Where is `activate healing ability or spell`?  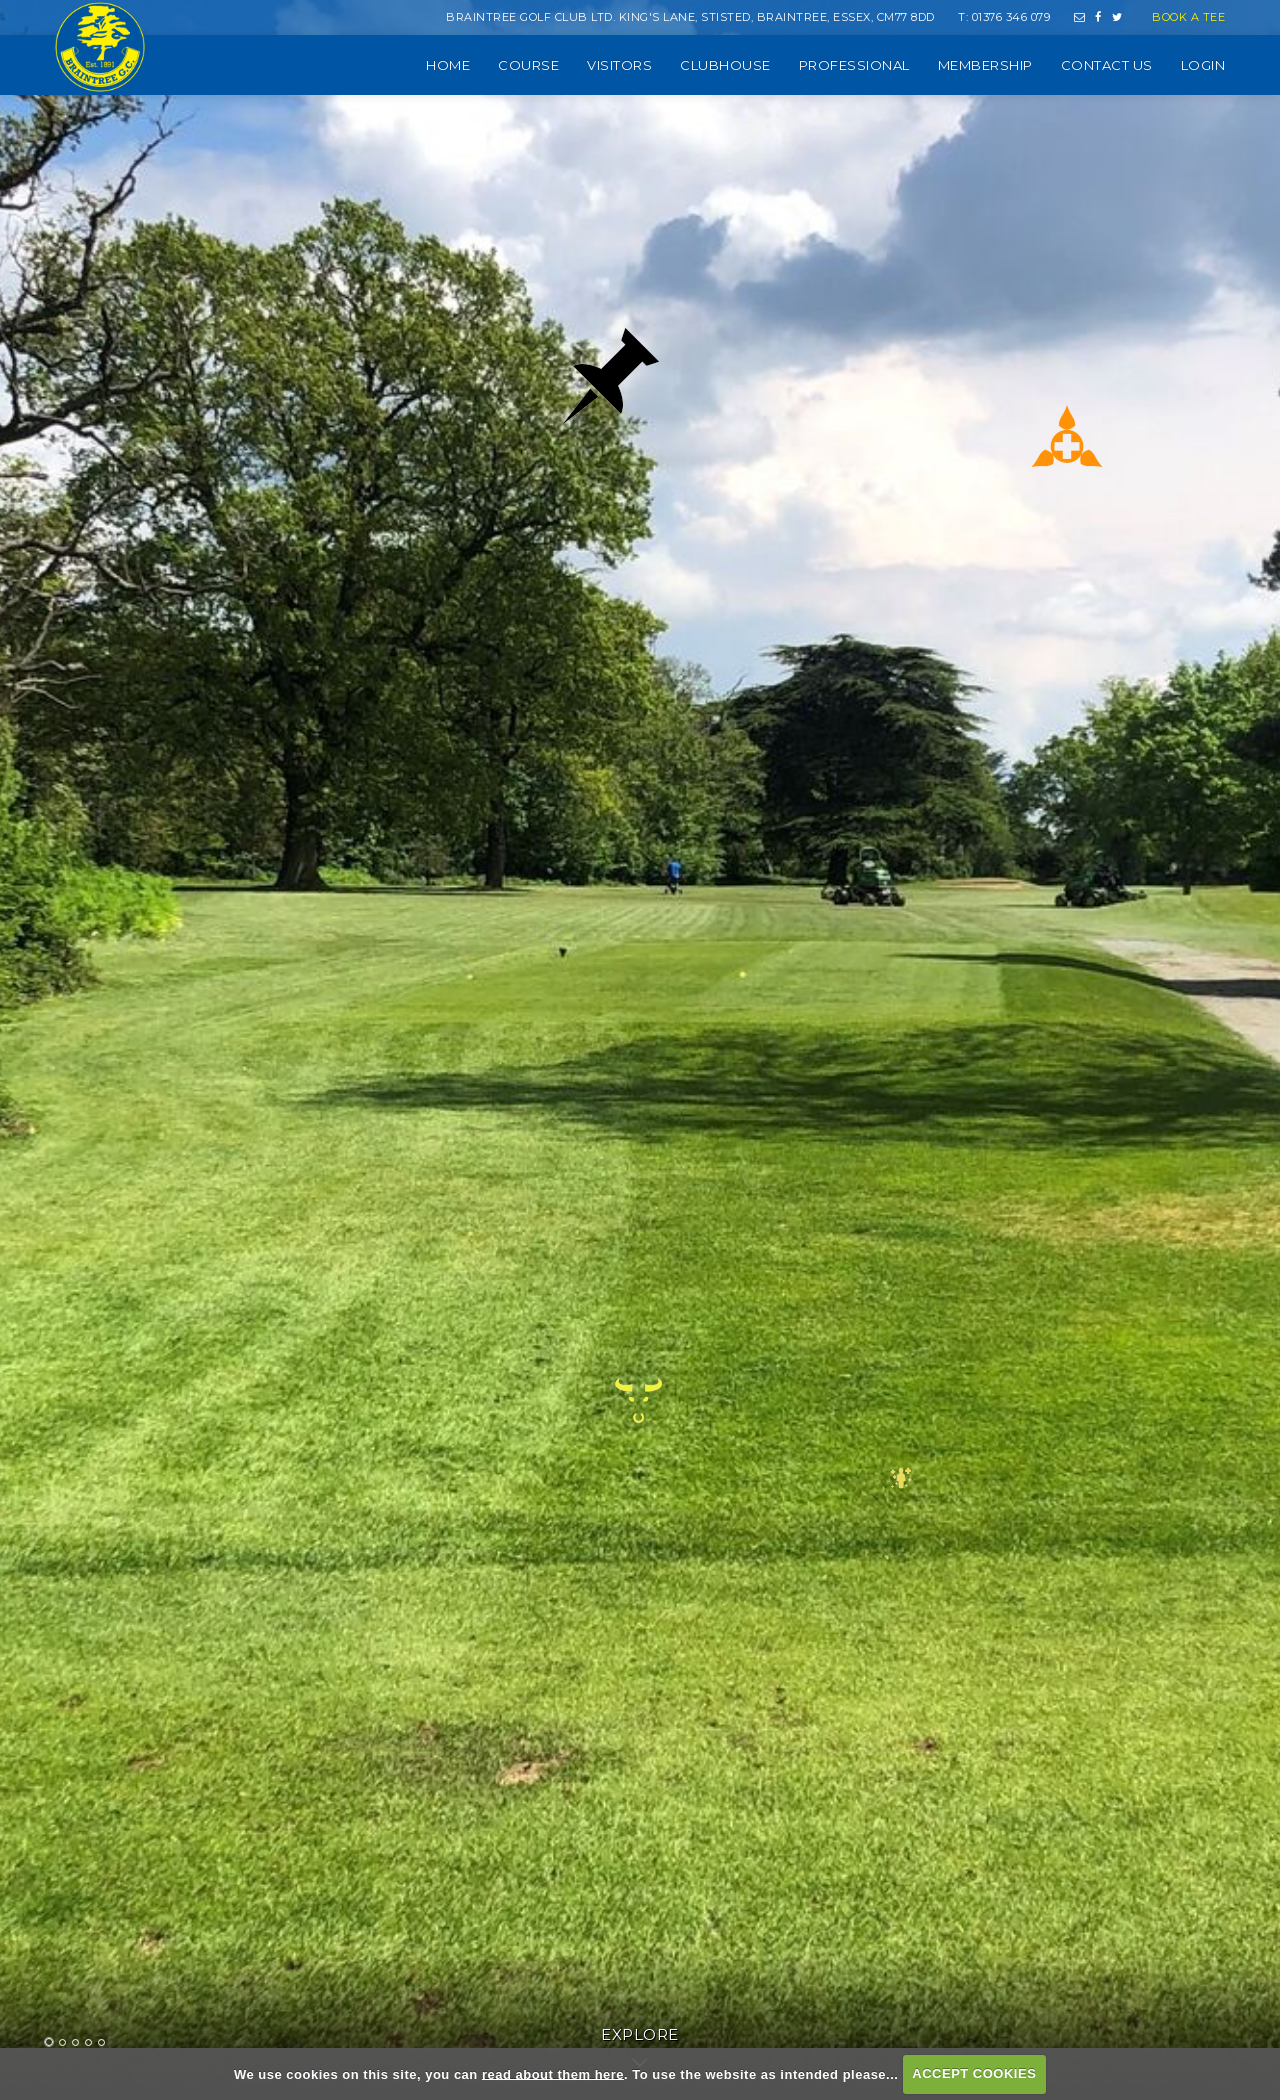 activate healing ability or spell is located at coordinates (901, 1478).